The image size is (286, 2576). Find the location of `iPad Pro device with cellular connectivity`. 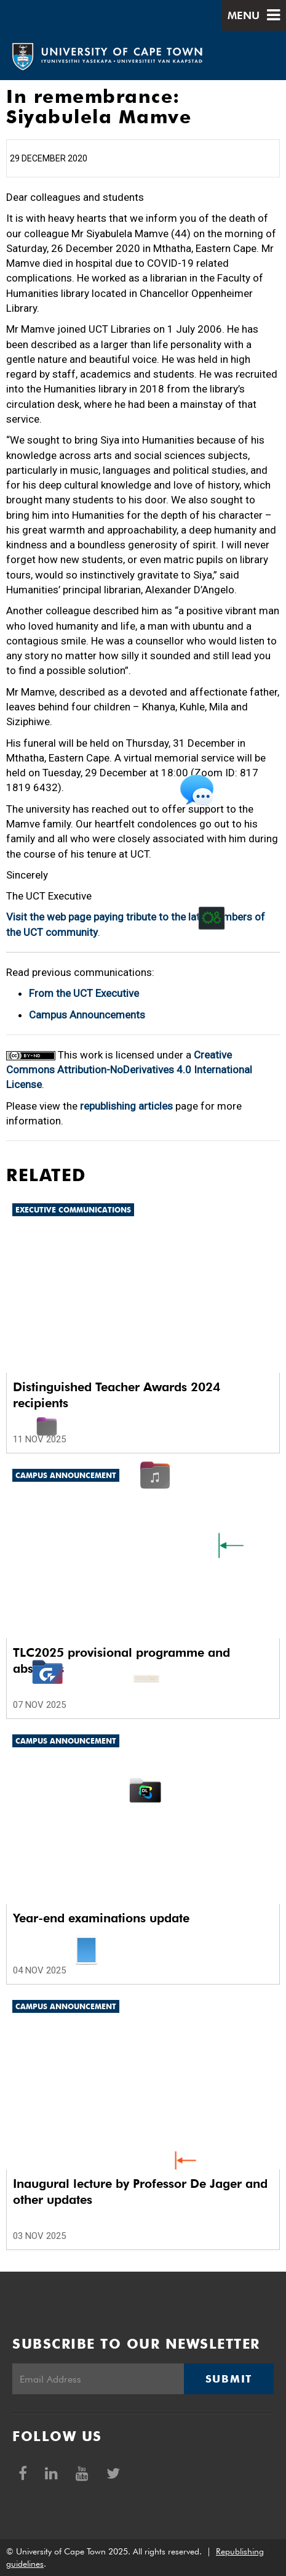

iPad Pro device with cellular connectivity is located at coordinates (86, 1950).